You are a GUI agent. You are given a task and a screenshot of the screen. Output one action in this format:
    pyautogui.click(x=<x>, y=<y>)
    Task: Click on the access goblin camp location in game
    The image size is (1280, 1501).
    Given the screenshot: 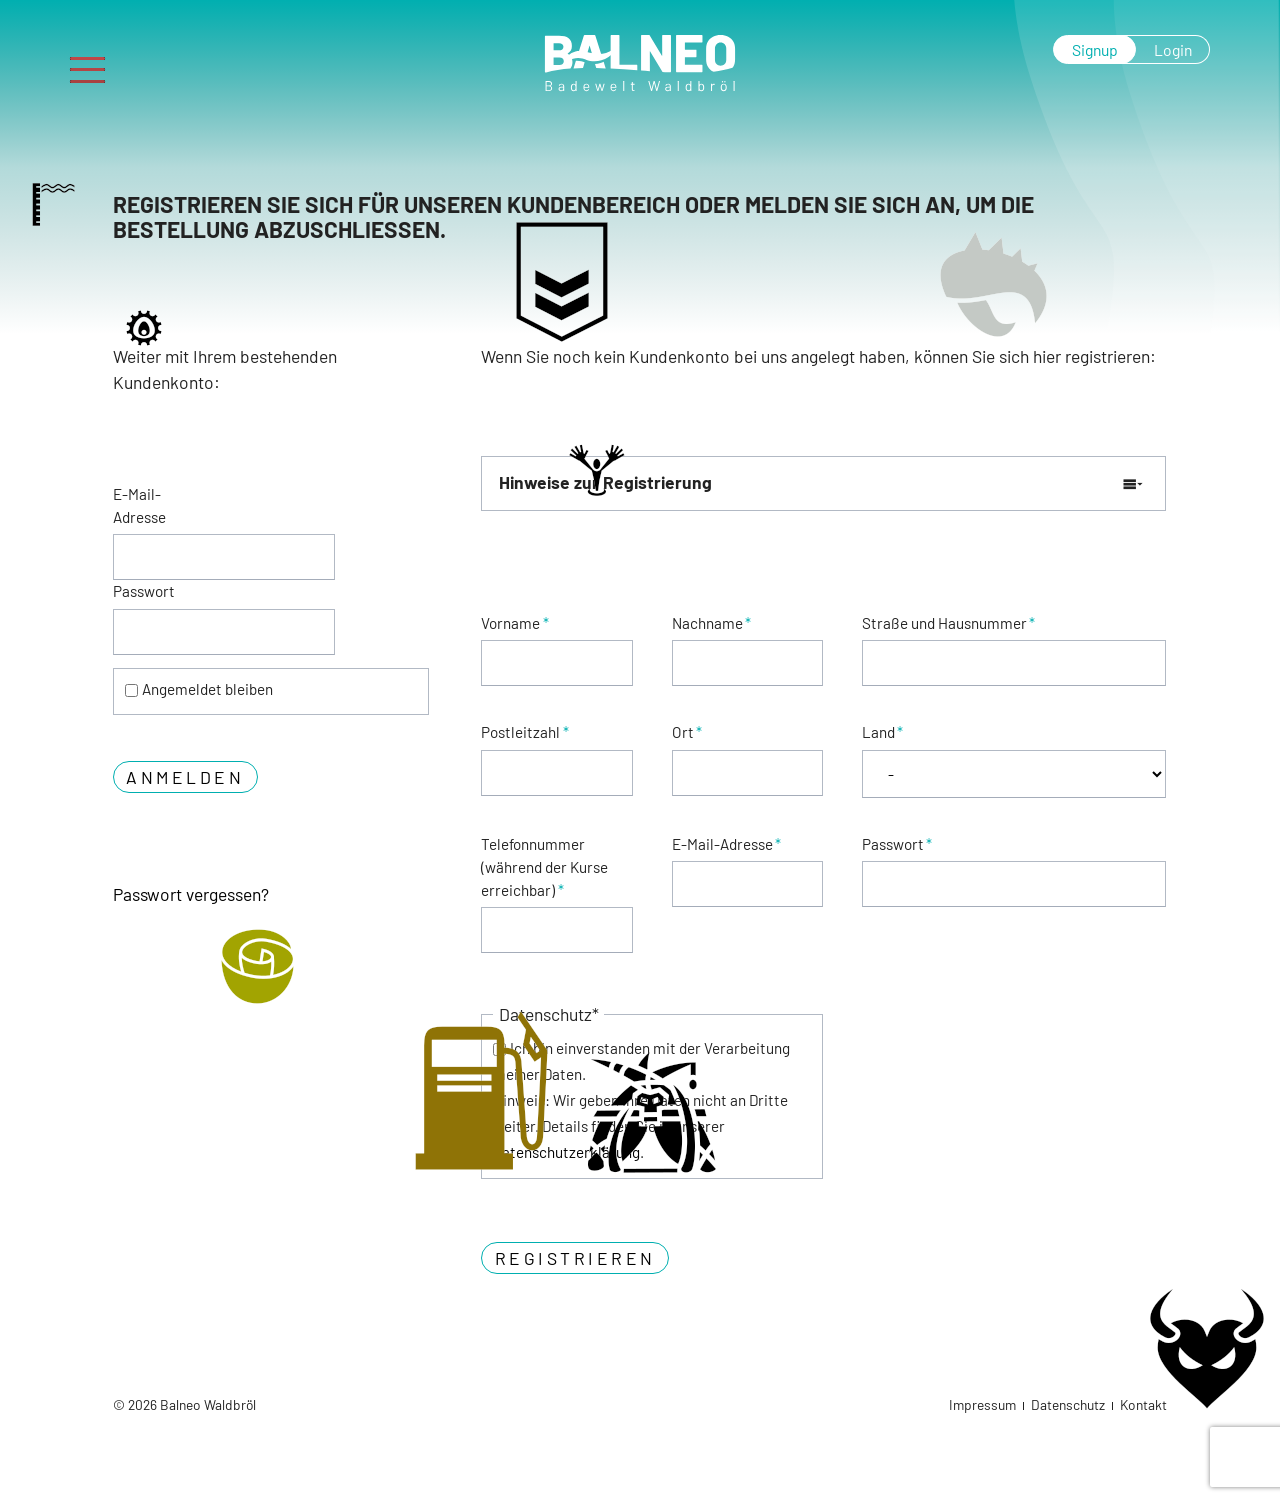 What is the action you would take?
    pyautogui.click(x=650, y=1108)
    